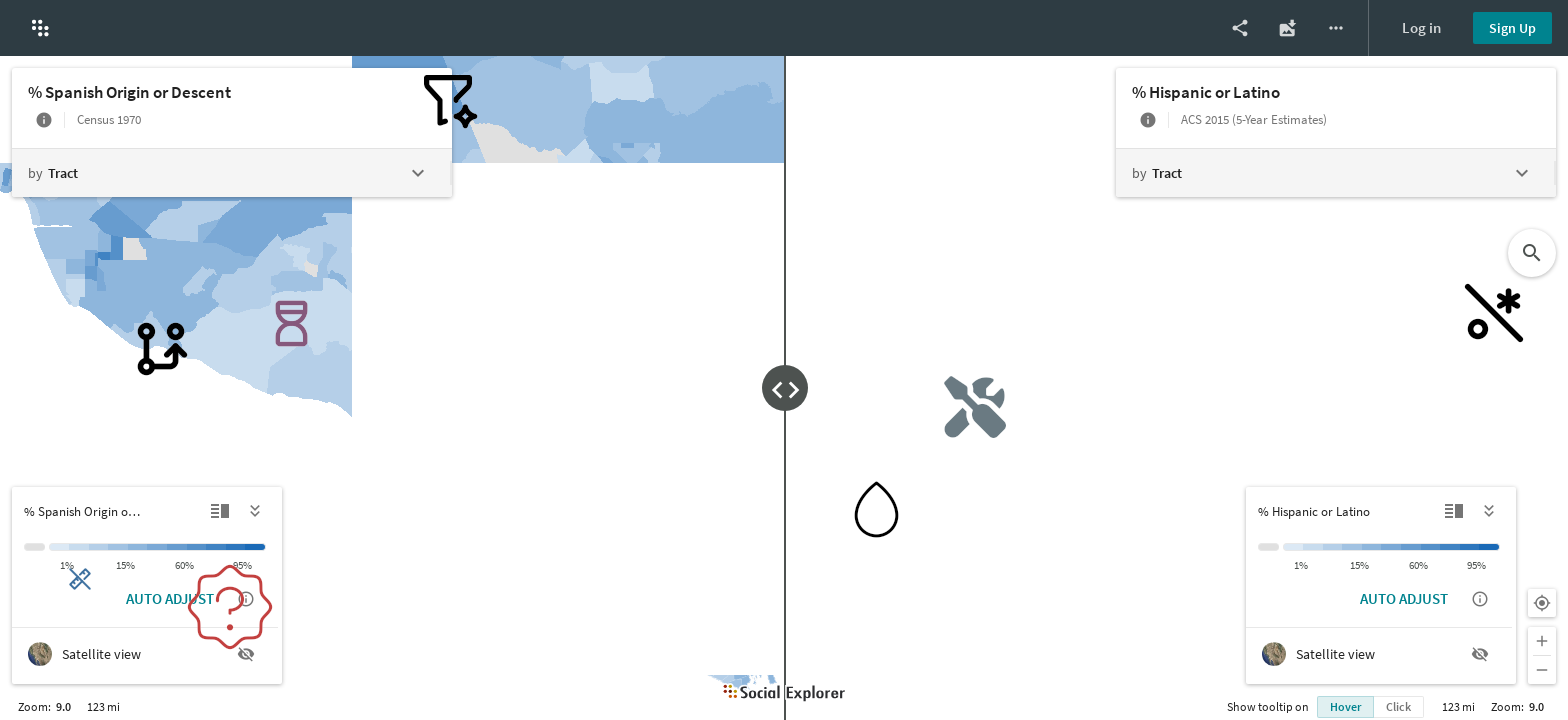  I want to click on disable regular expression search, so click(1494, 313).